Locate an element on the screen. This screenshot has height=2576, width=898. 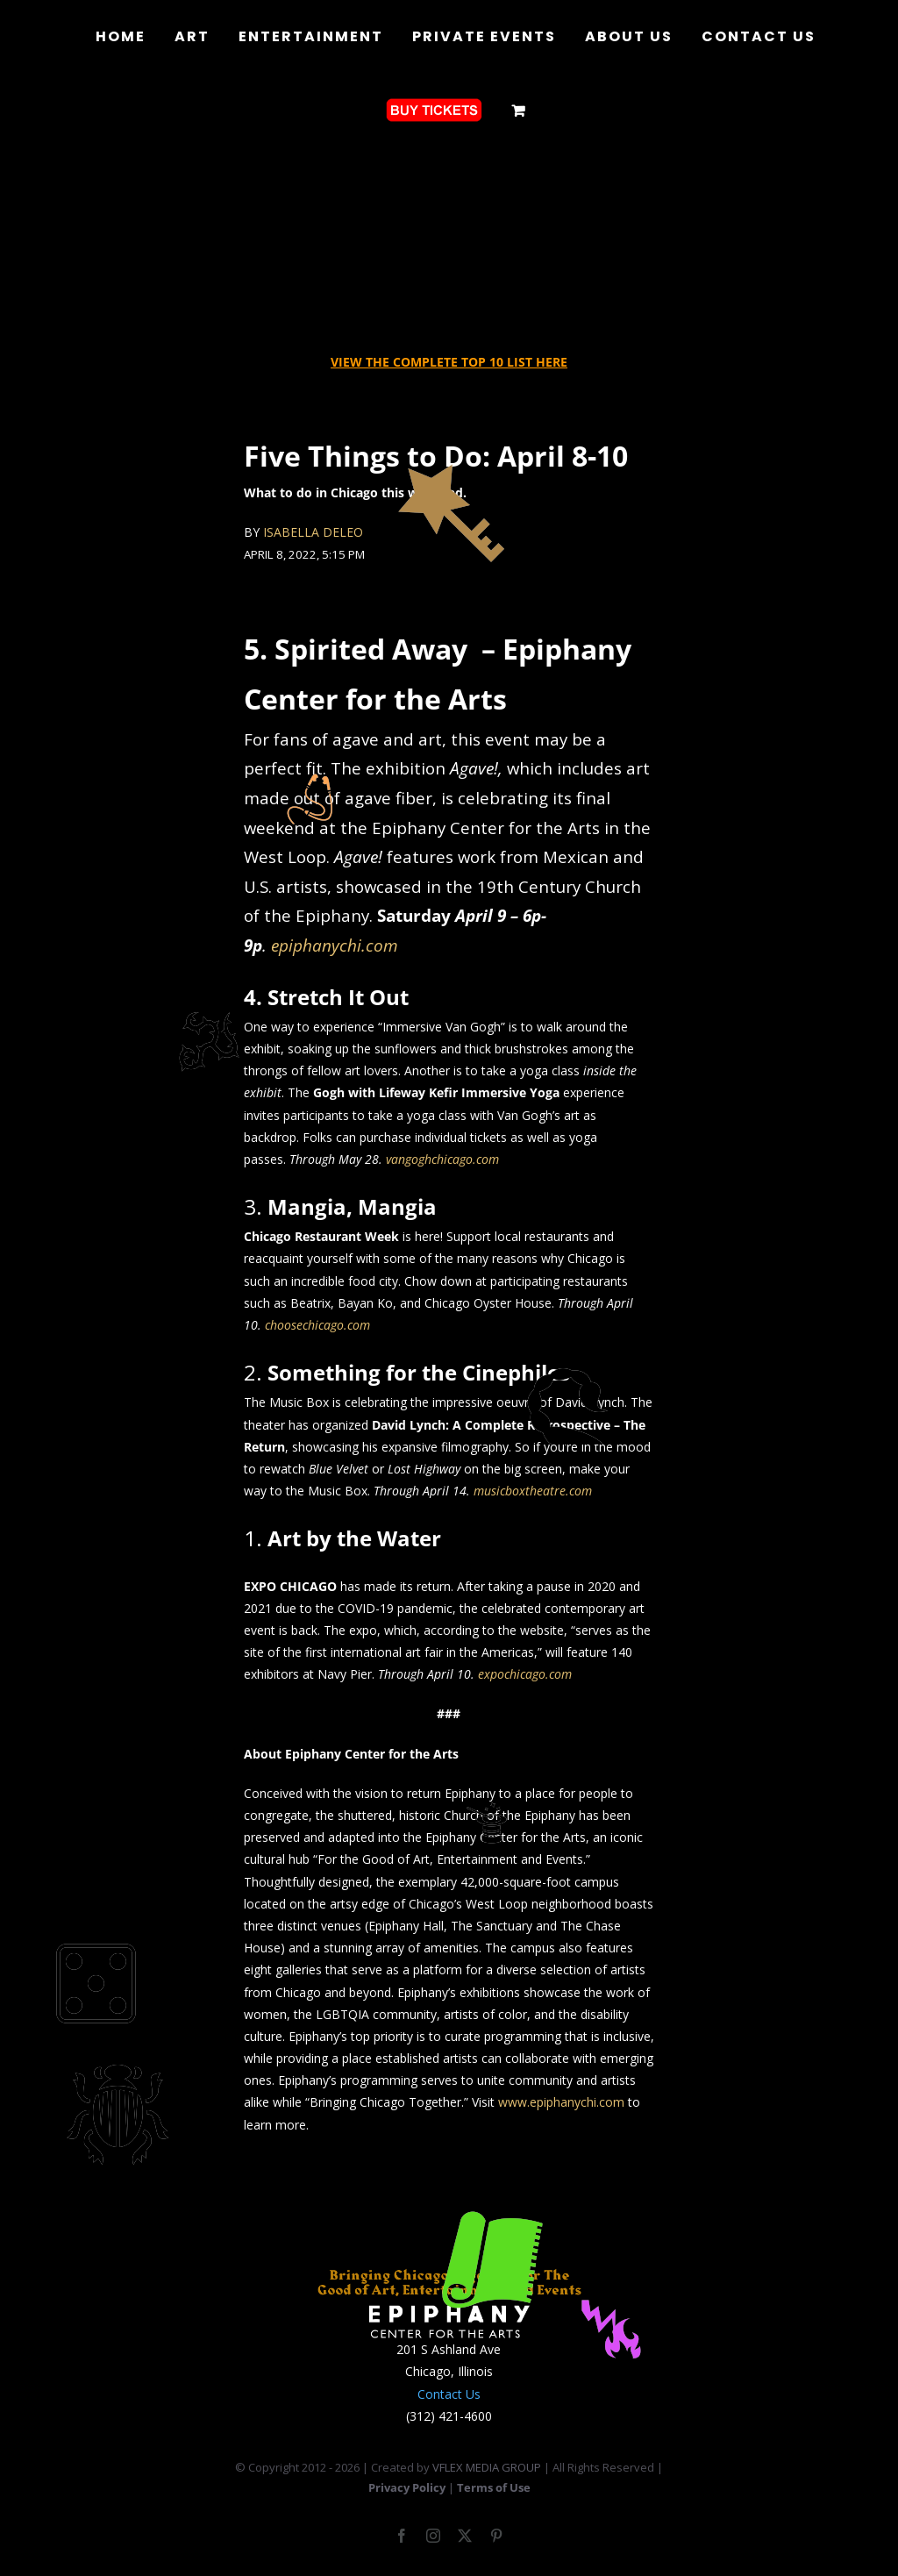
scorpion creature or enemy type in a game is located at coordinates (567, 1403).